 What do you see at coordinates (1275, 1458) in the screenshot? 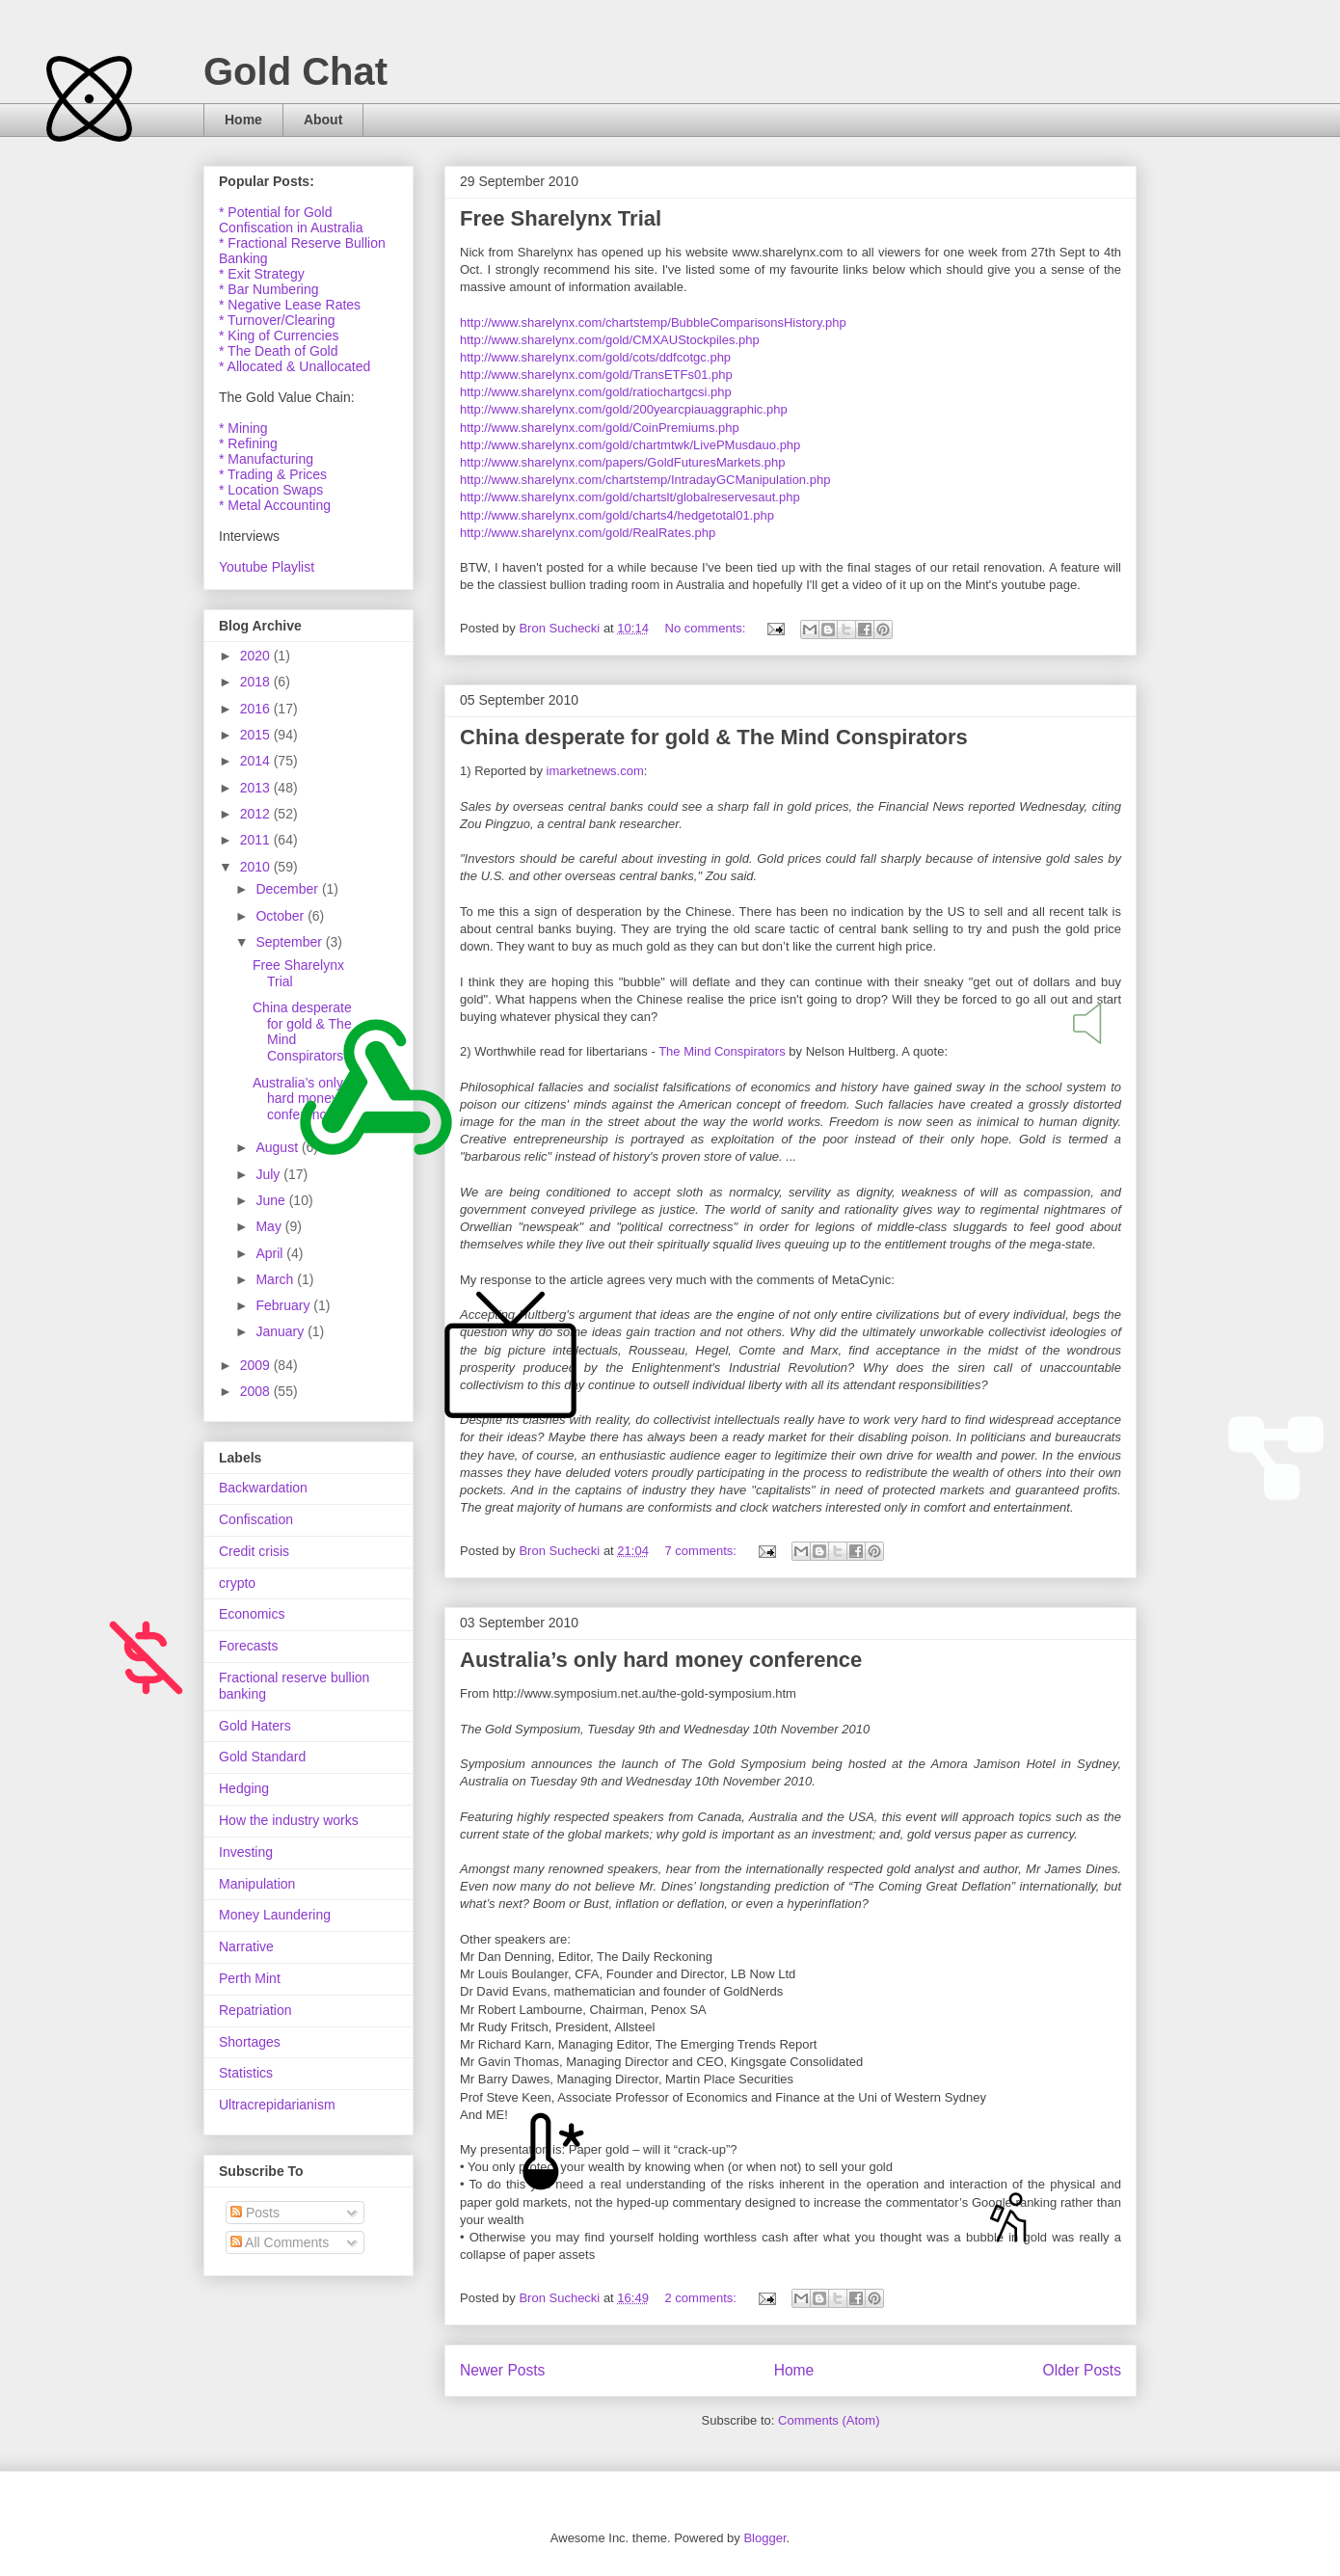
I see `view project workflow or diagram` at bounding box center [1275, 1458].